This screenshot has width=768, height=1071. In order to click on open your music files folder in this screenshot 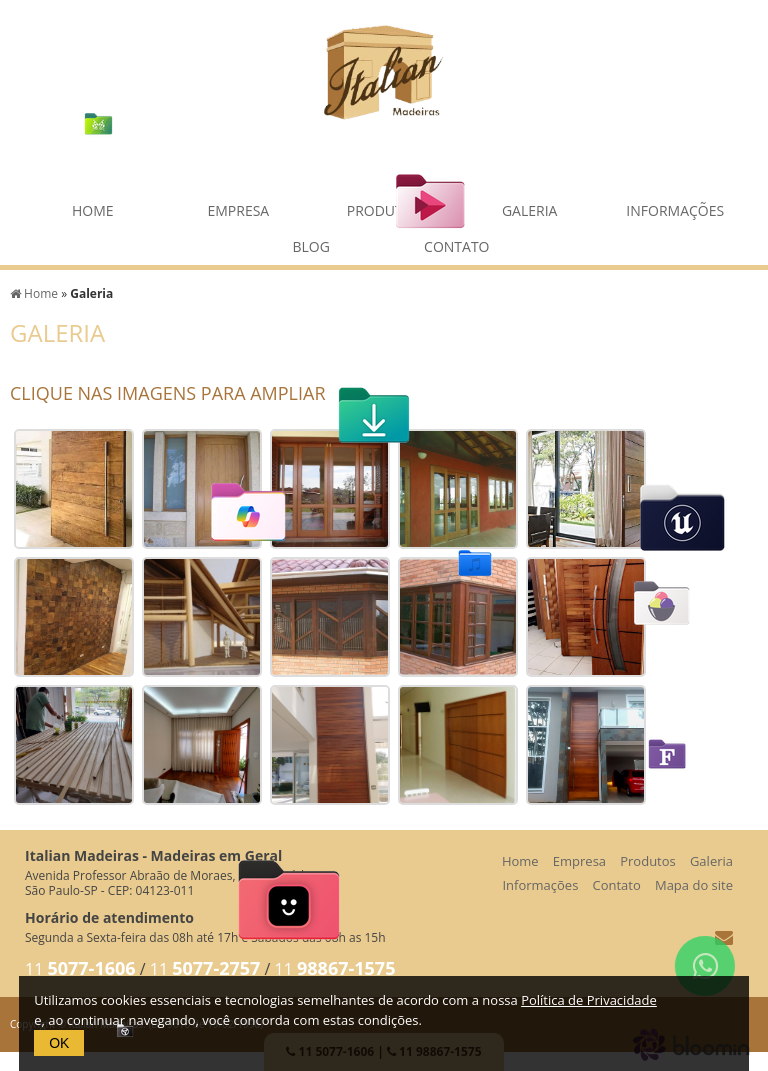, I will do `click(475, 563)`.